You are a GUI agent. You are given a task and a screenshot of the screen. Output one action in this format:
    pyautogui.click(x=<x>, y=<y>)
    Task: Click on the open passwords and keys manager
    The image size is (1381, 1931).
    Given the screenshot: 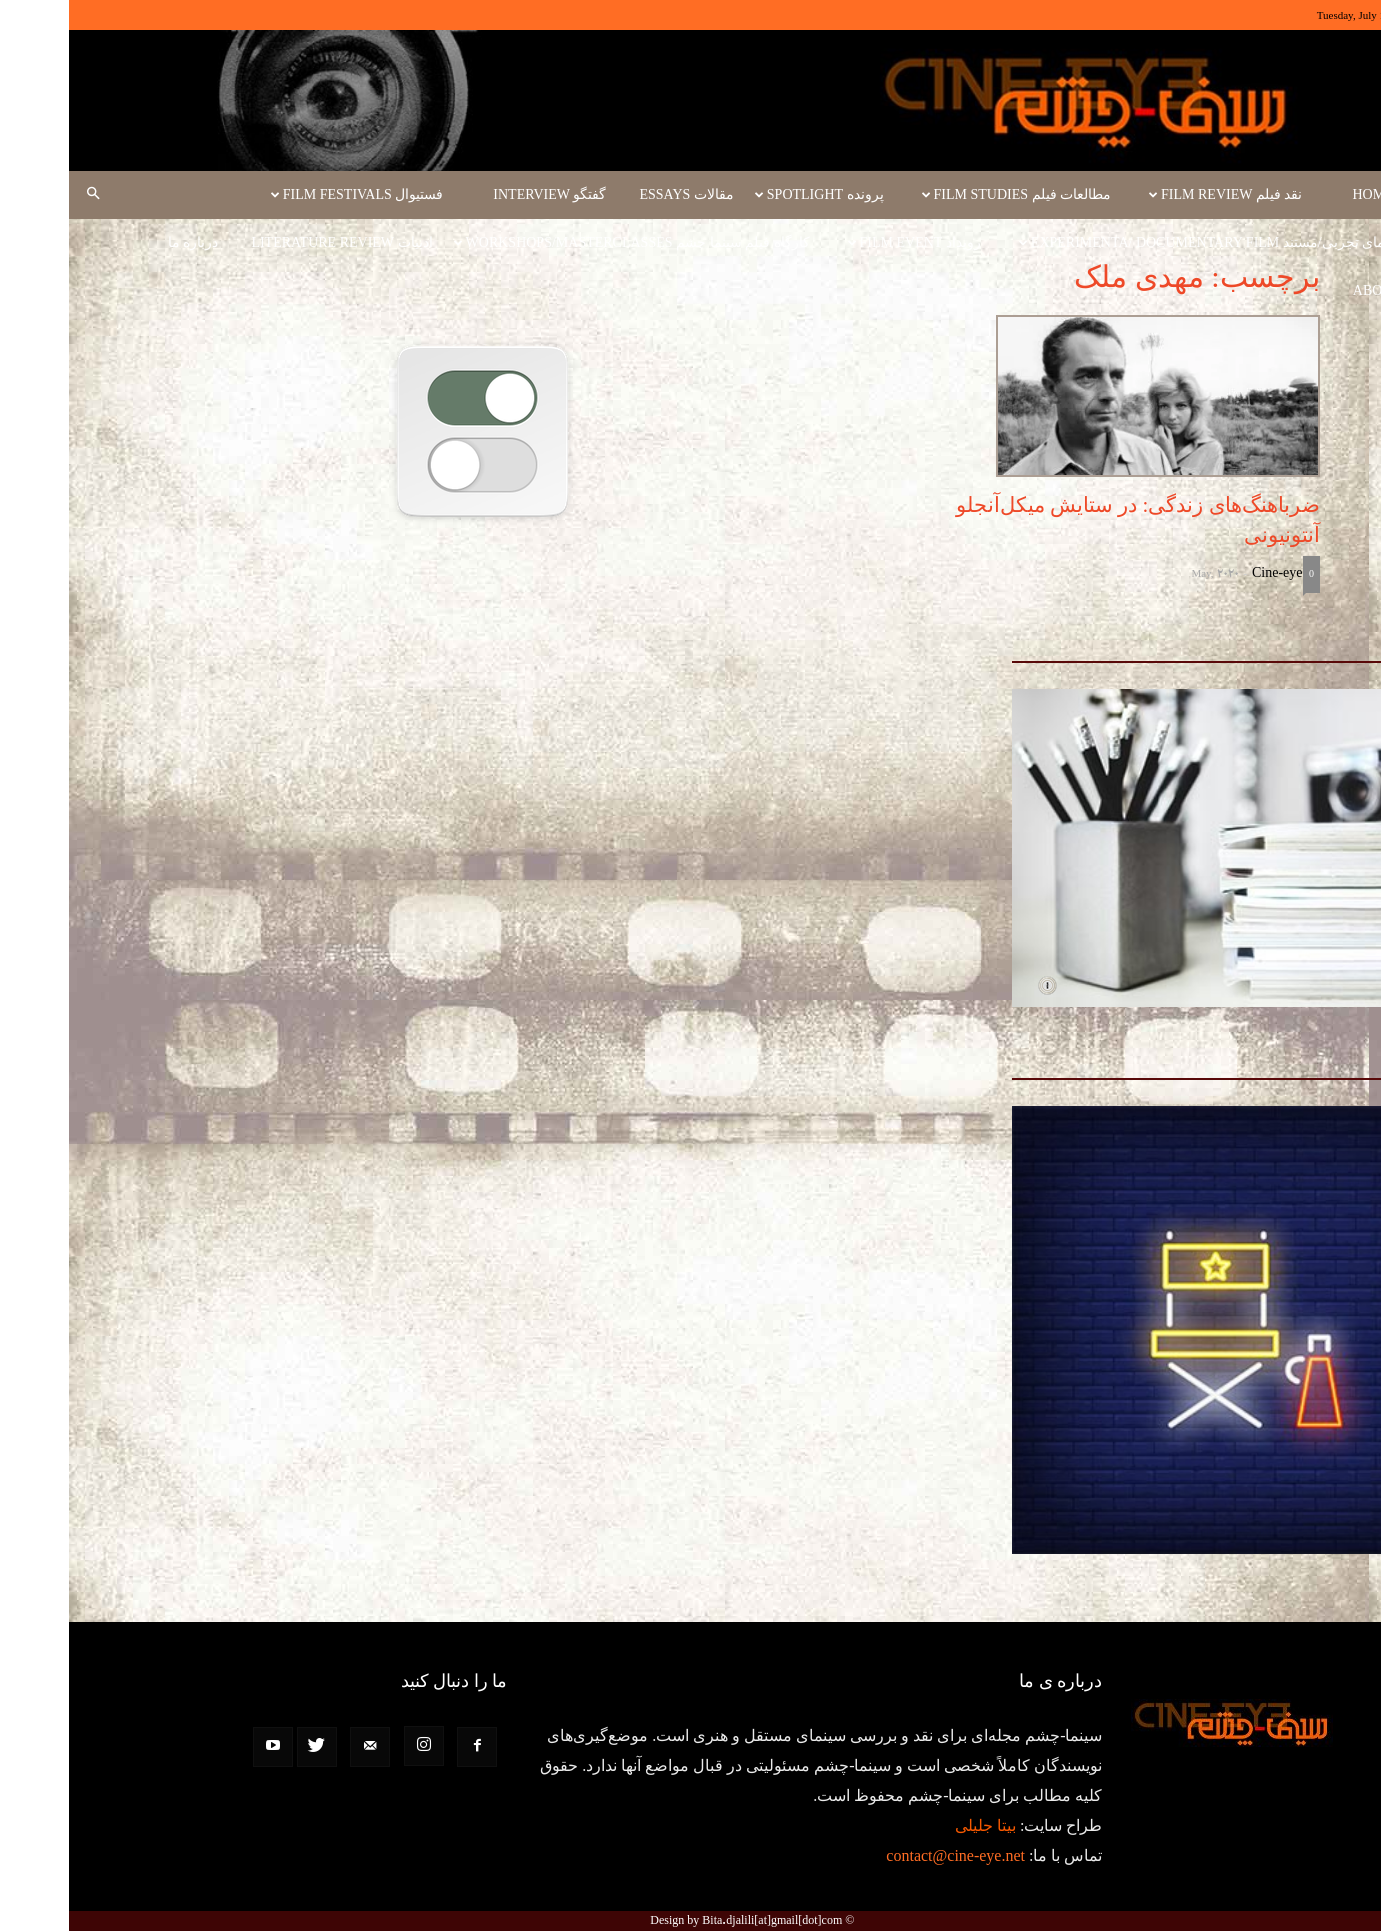 What is the action you would take?
    pyautogui.click(x=1047, y=985)
    